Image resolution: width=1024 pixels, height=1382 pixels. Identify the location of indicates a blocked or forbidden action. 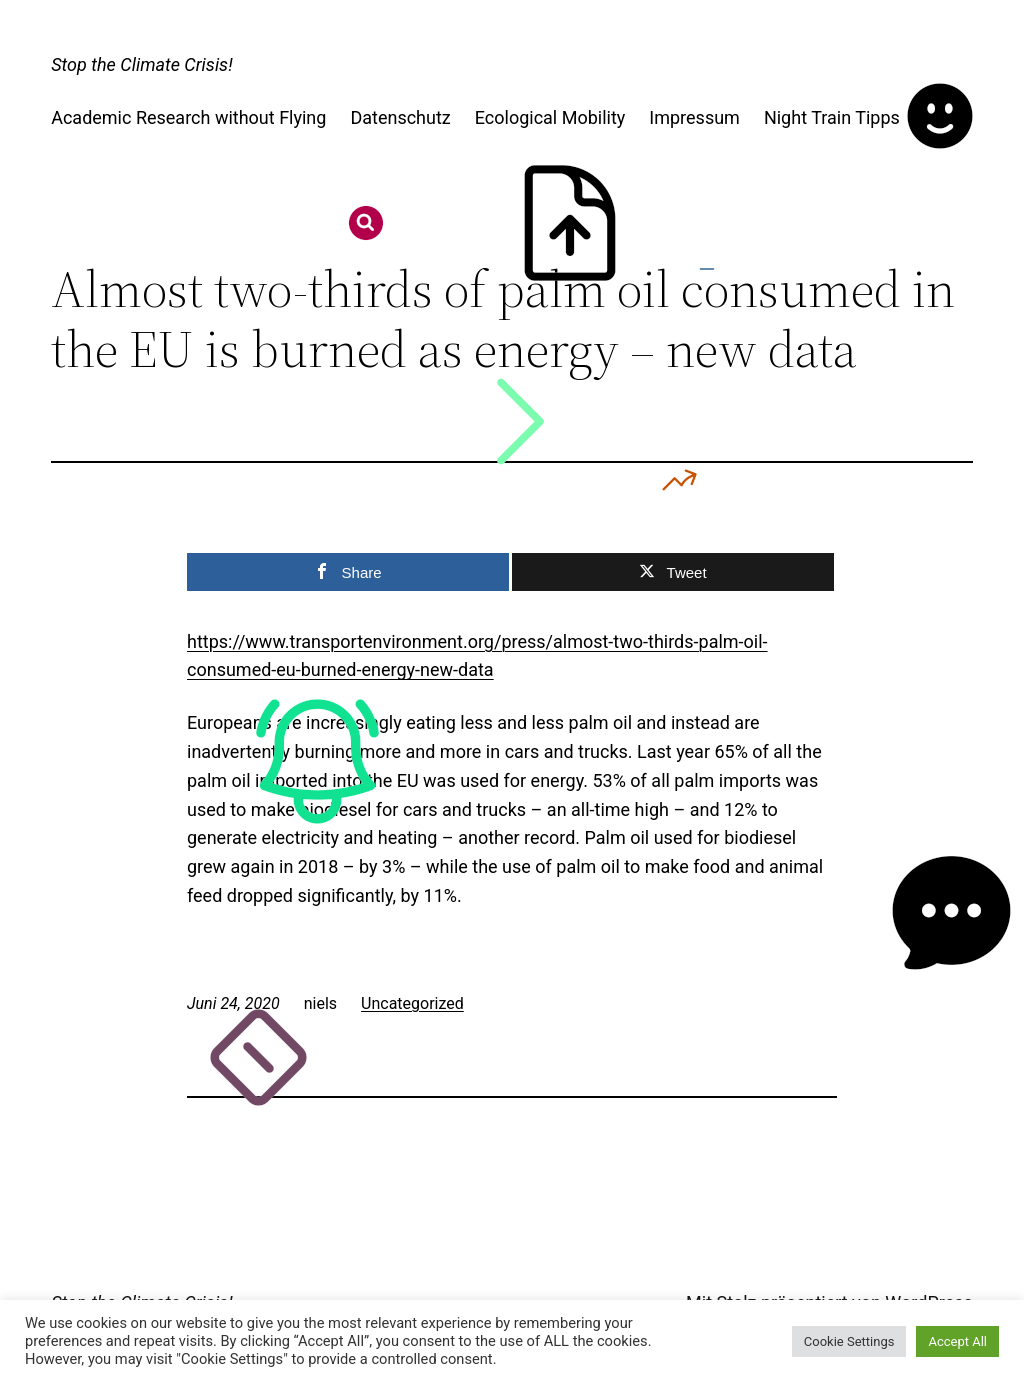
(258, 1057).